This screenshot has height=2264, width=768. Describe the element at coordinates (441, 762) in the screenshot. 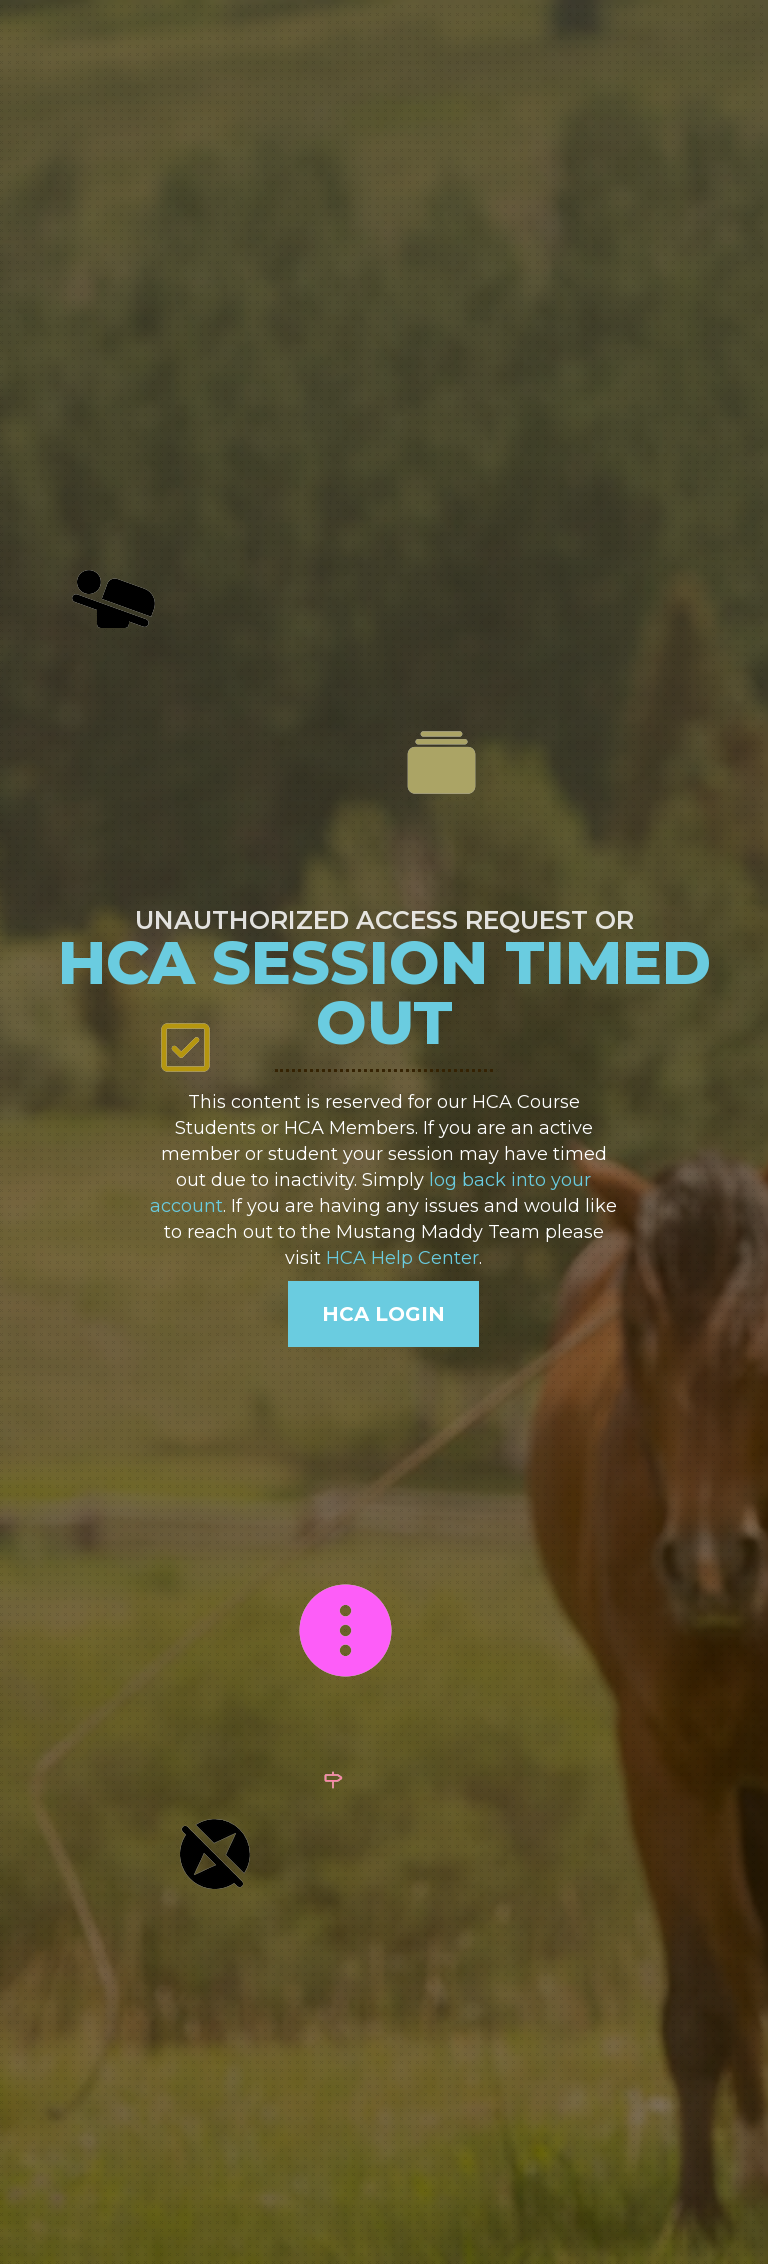

I see `view photo albums` at that location.